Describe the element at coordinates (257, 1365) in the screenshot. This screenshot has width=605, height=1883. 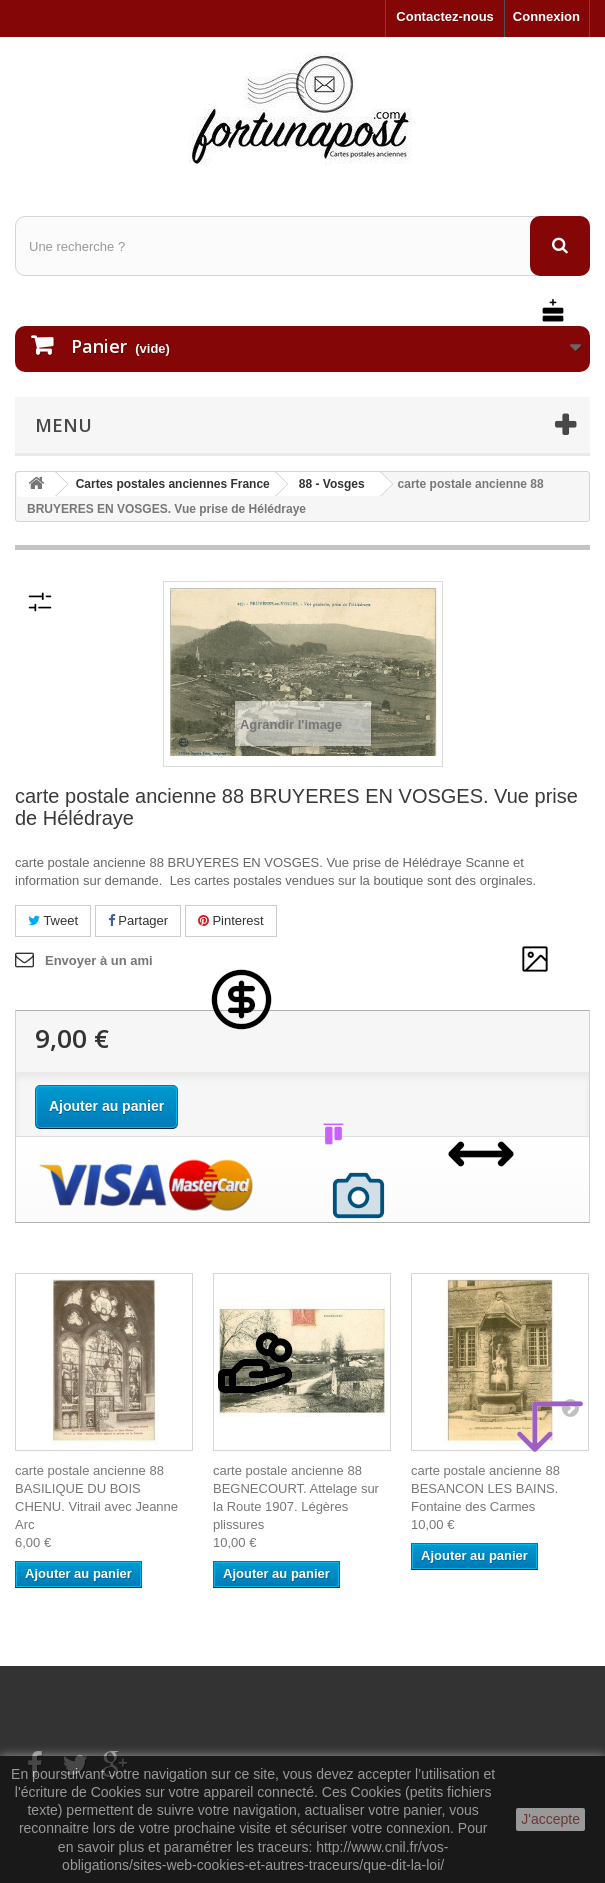
I see `make a payment or donation` at that location.